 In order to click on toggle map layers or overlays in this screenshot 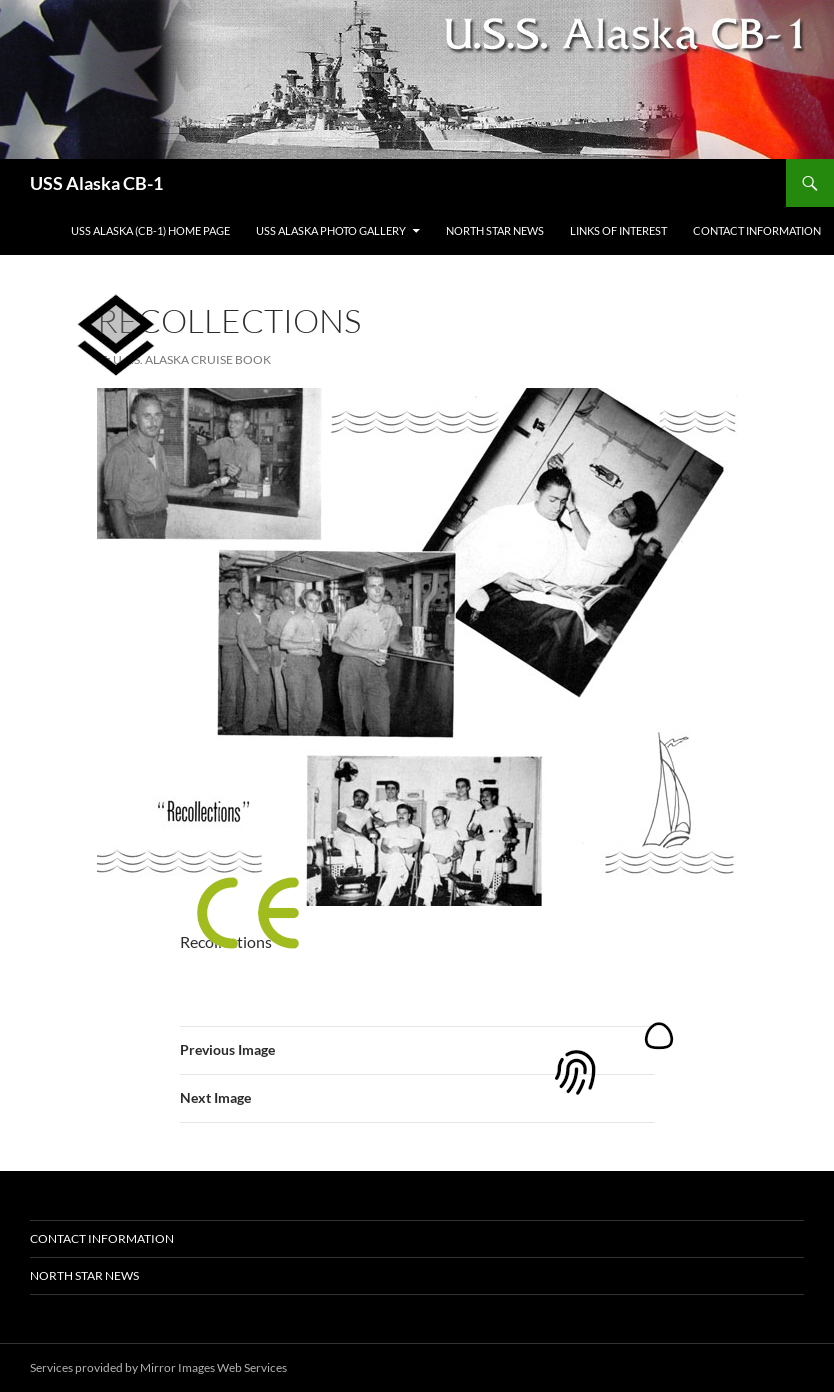, I will do `click(116, 337)`.